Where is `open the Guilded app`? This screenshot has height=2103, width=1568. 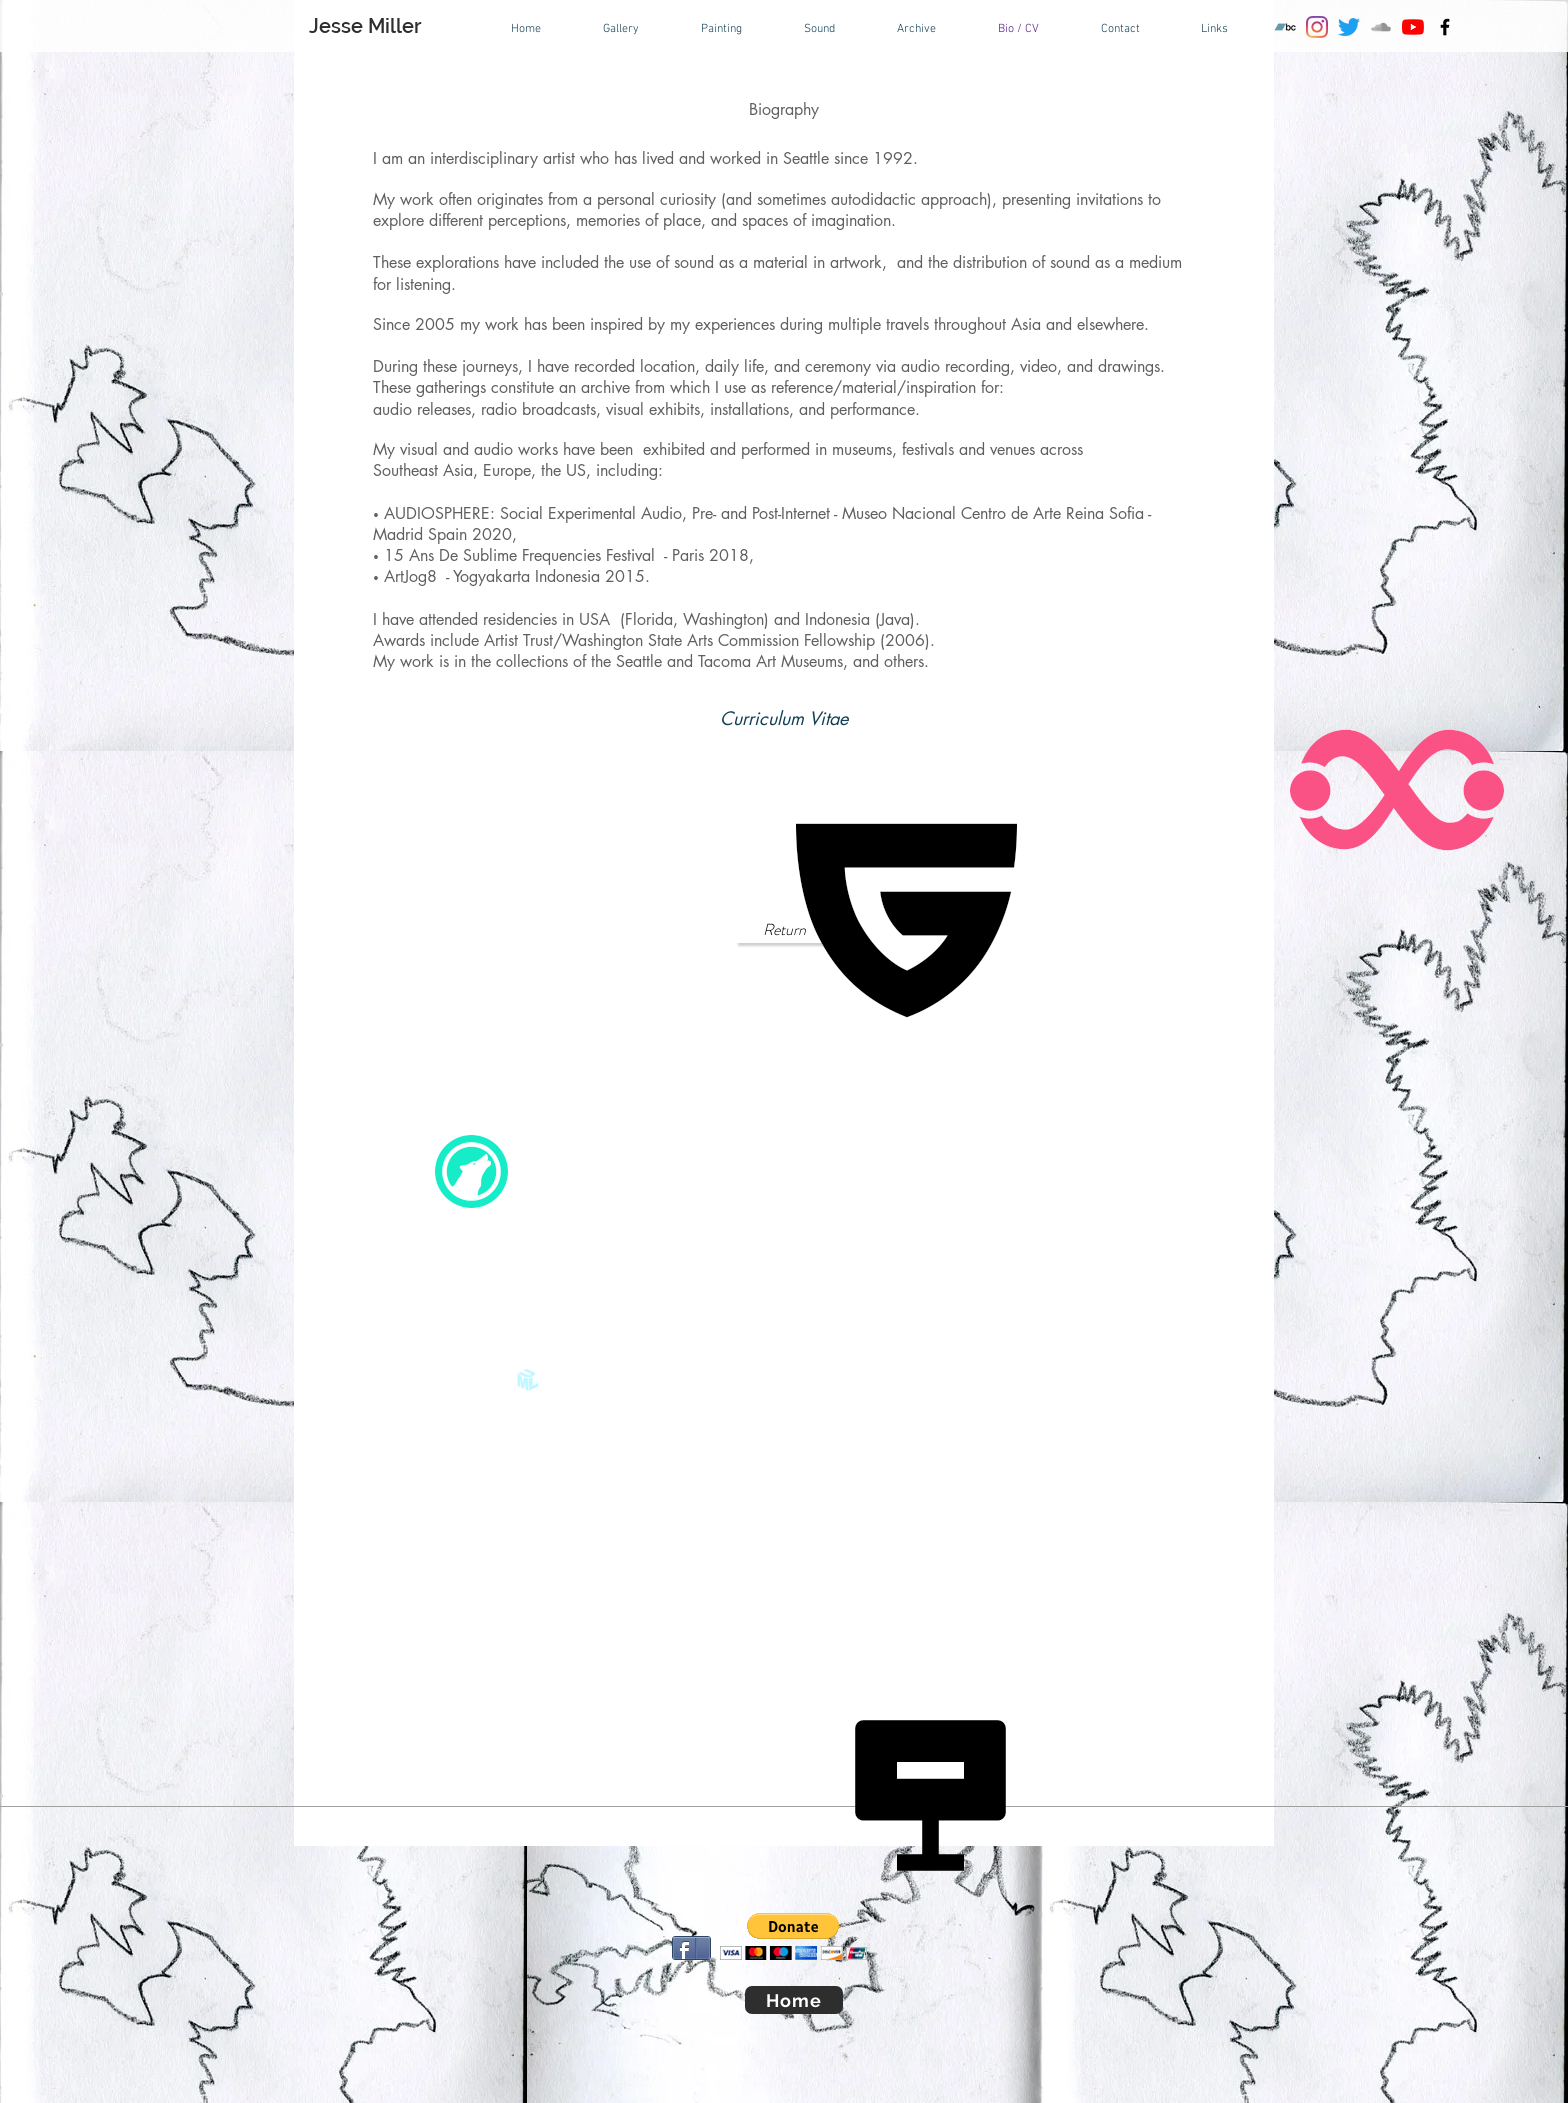 open the Guilded app is located at coordinates (906, 920).